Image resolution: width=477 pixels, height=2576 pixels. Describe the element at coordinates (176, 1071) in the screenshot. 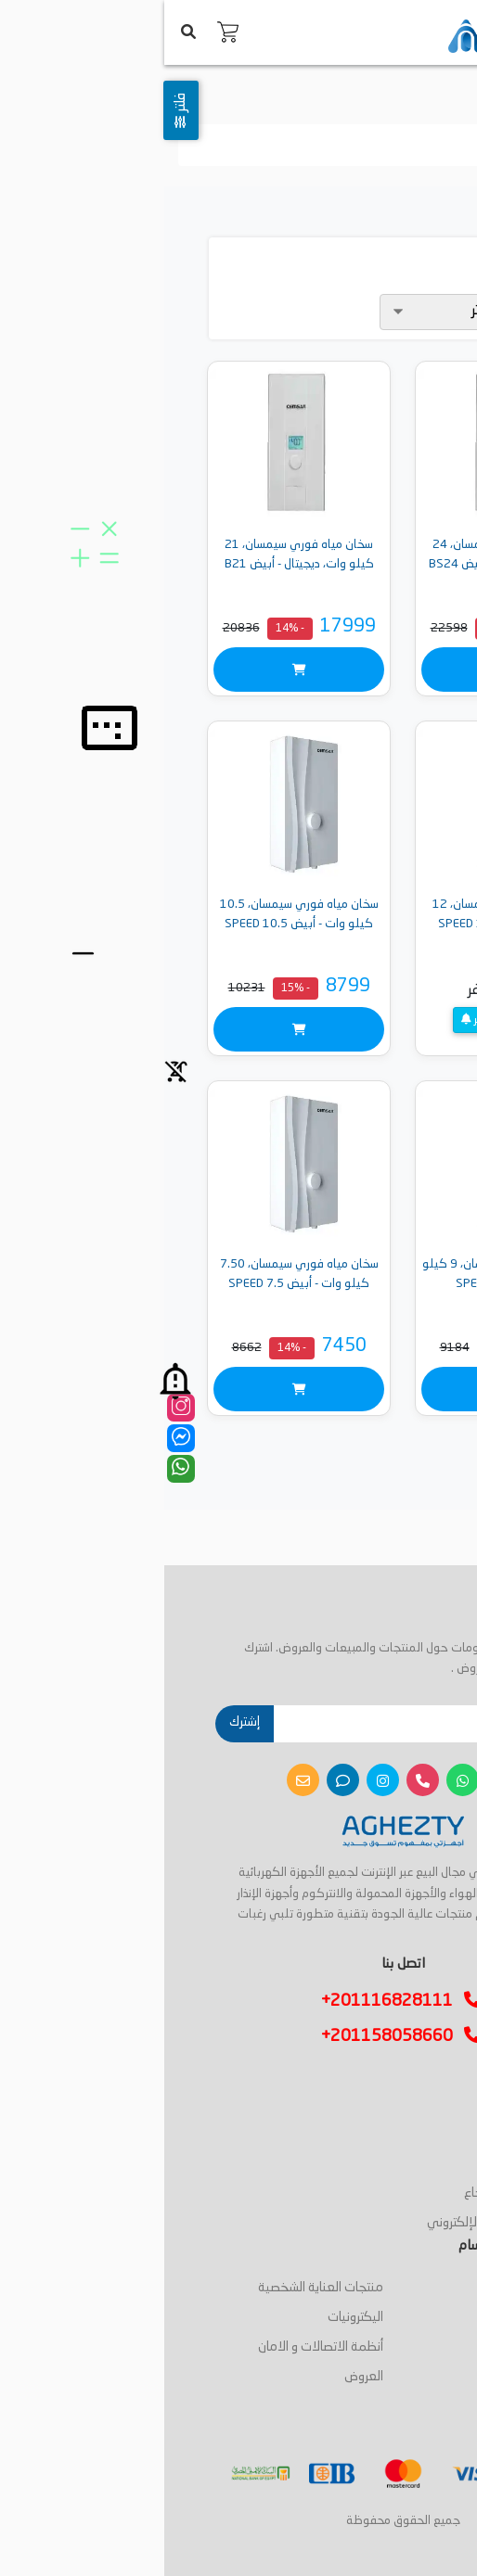

I see `strollers not permitted in this area` at that location.